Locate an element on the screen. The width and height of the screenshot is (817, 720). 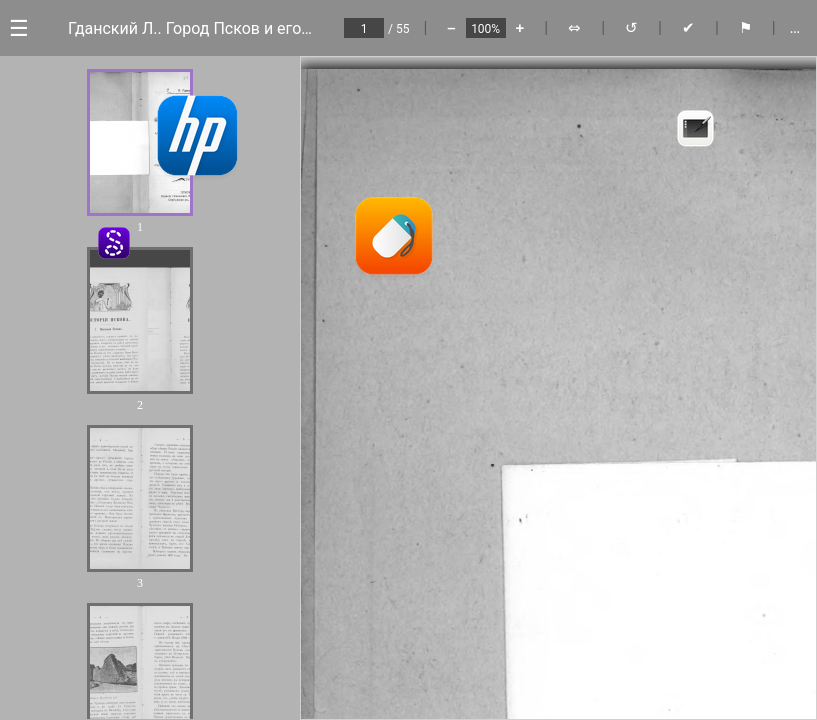
open HP printer or device management app is located at coordinates (197, 135).